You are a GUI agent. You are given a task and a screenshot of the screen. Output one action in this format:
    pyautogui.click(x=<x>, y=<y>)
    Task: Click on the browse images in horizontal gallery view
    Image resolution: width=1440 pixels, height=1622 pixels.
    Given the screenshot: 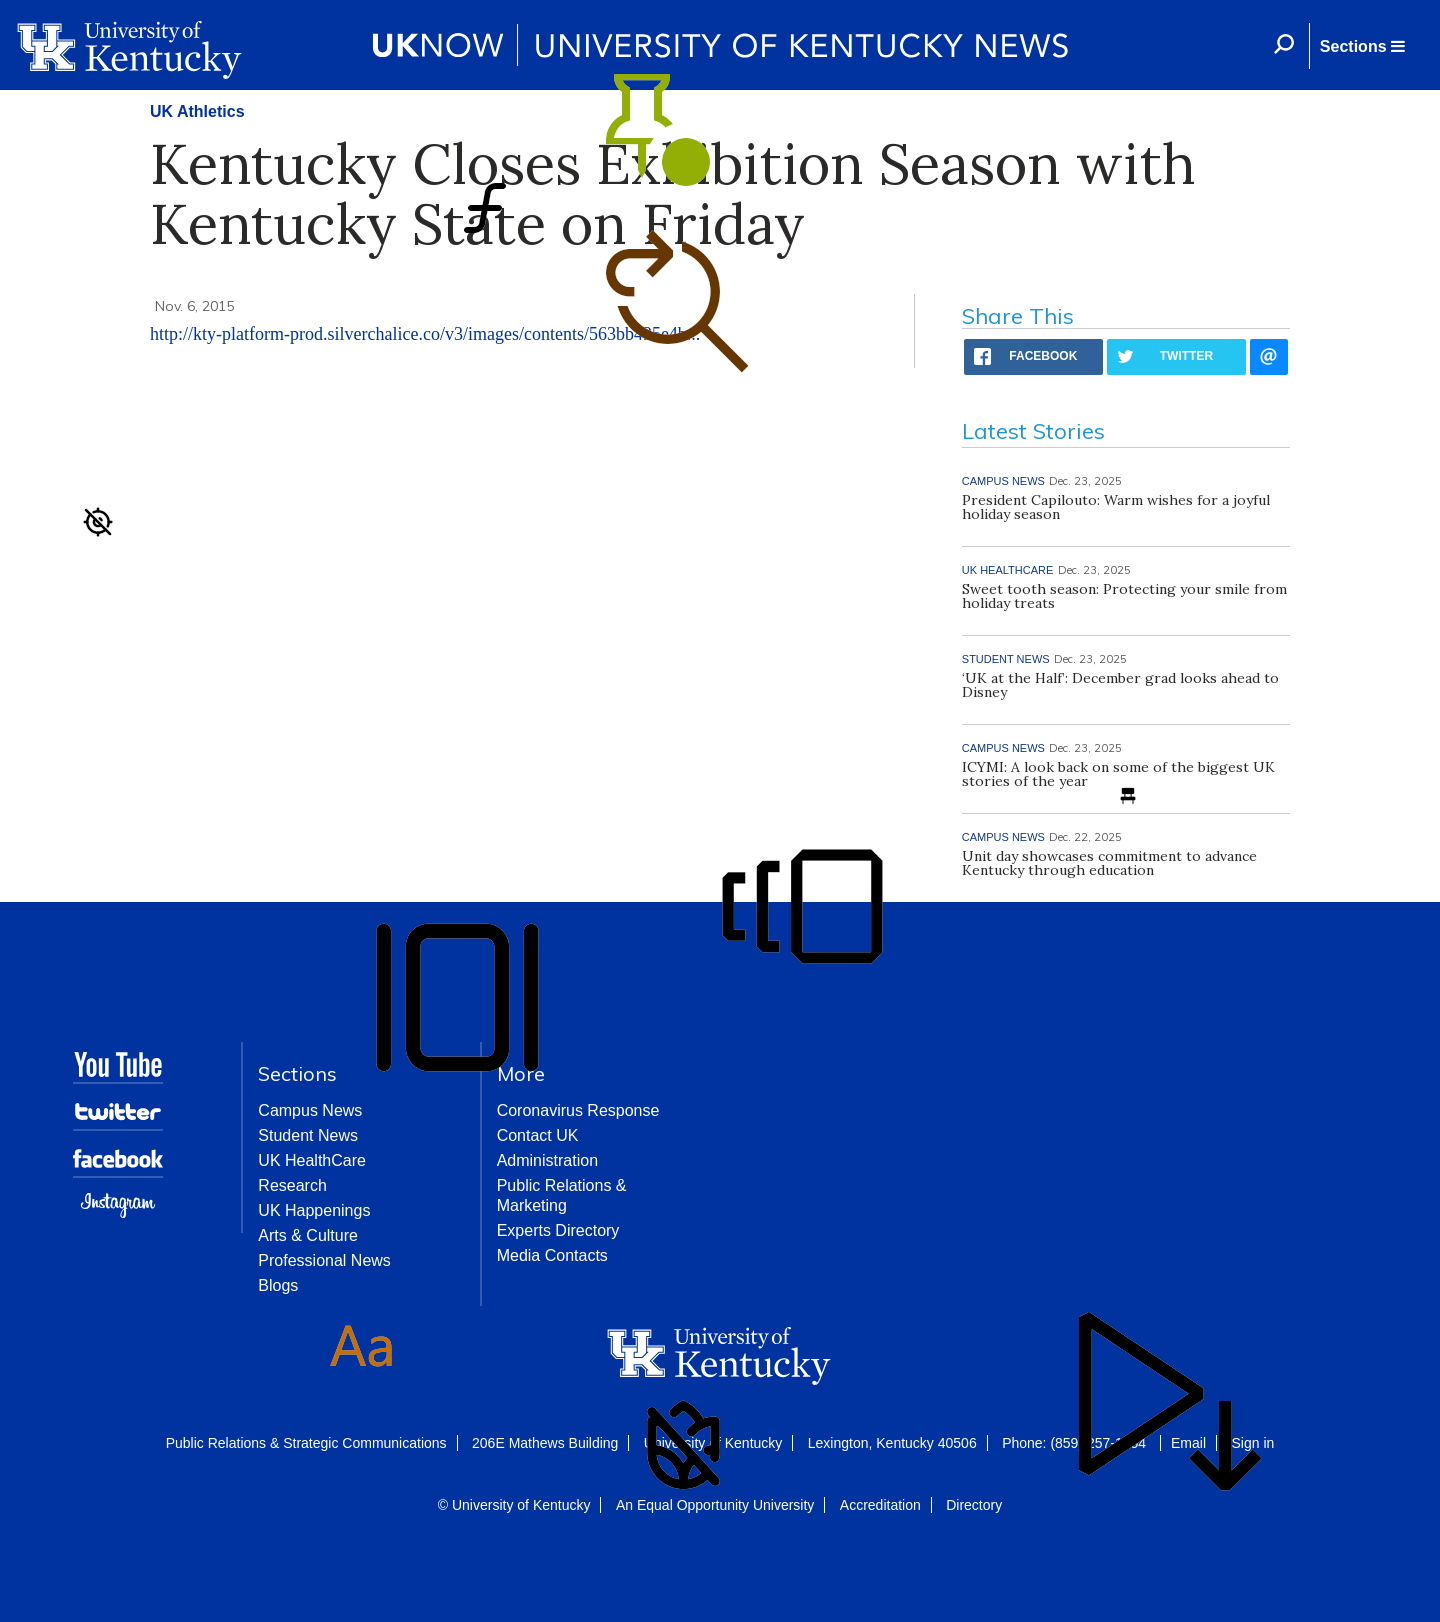 What is the action you would take?
    pyautogui.click(x=457, y=997)
    